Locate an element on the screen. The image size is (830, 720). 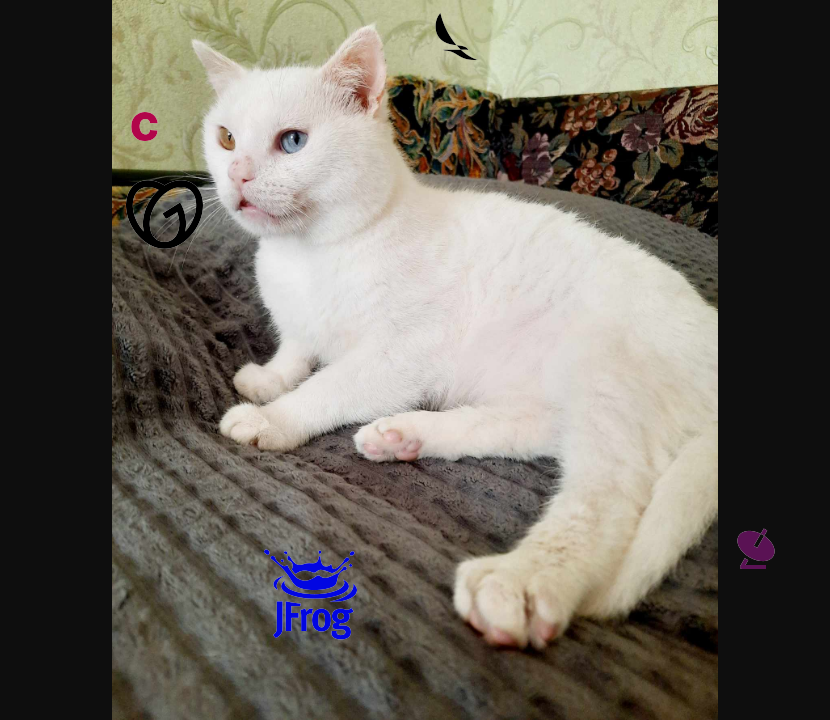
navigate to JFrog DevOps platform is located at coordinates (310, 594).